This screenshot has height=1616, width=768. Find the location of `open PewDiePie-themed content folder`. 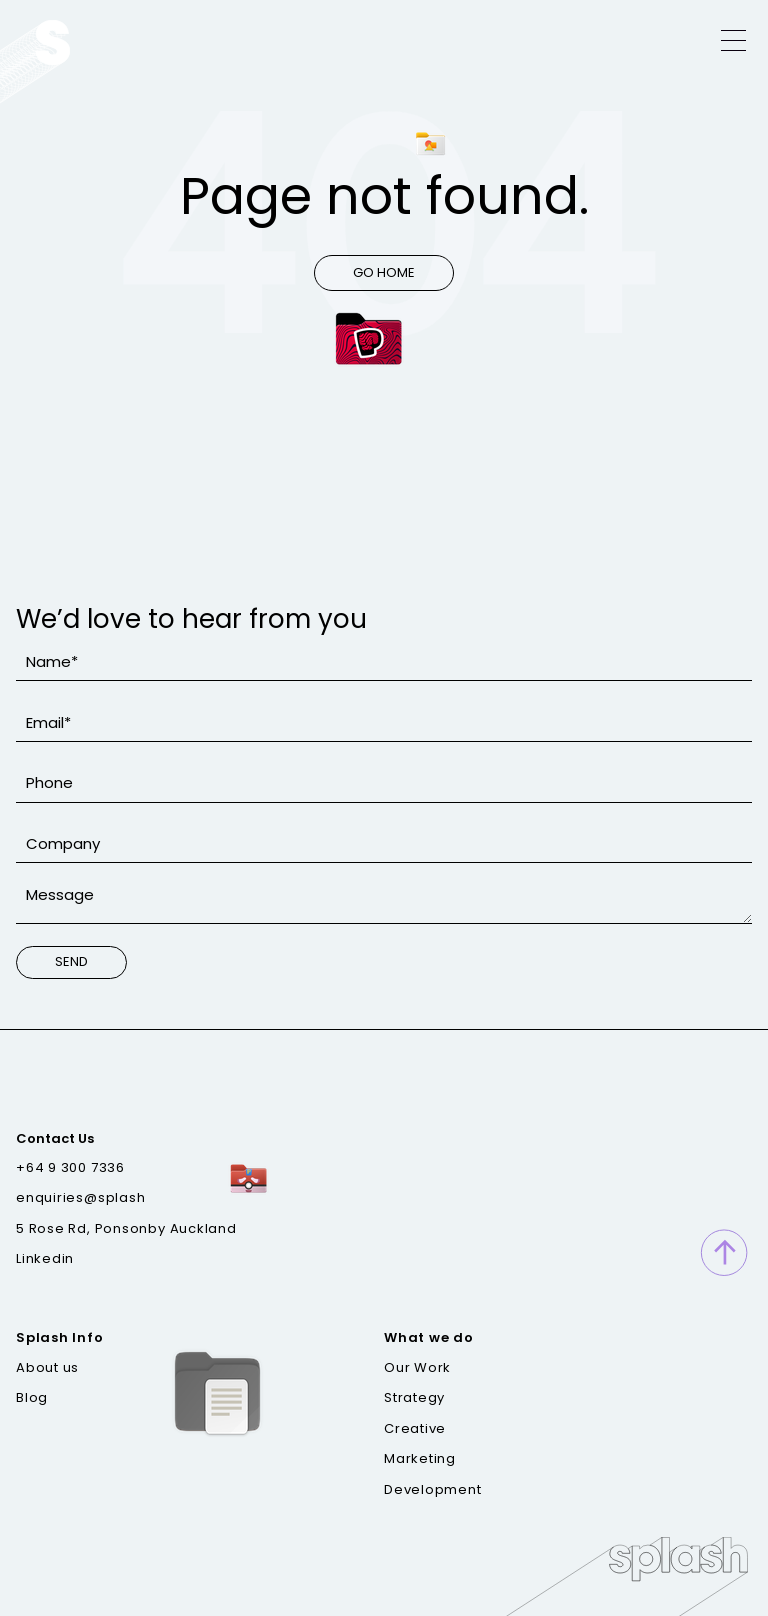

open PewDiePie-themed content folder is located at coordinates (368, 340).